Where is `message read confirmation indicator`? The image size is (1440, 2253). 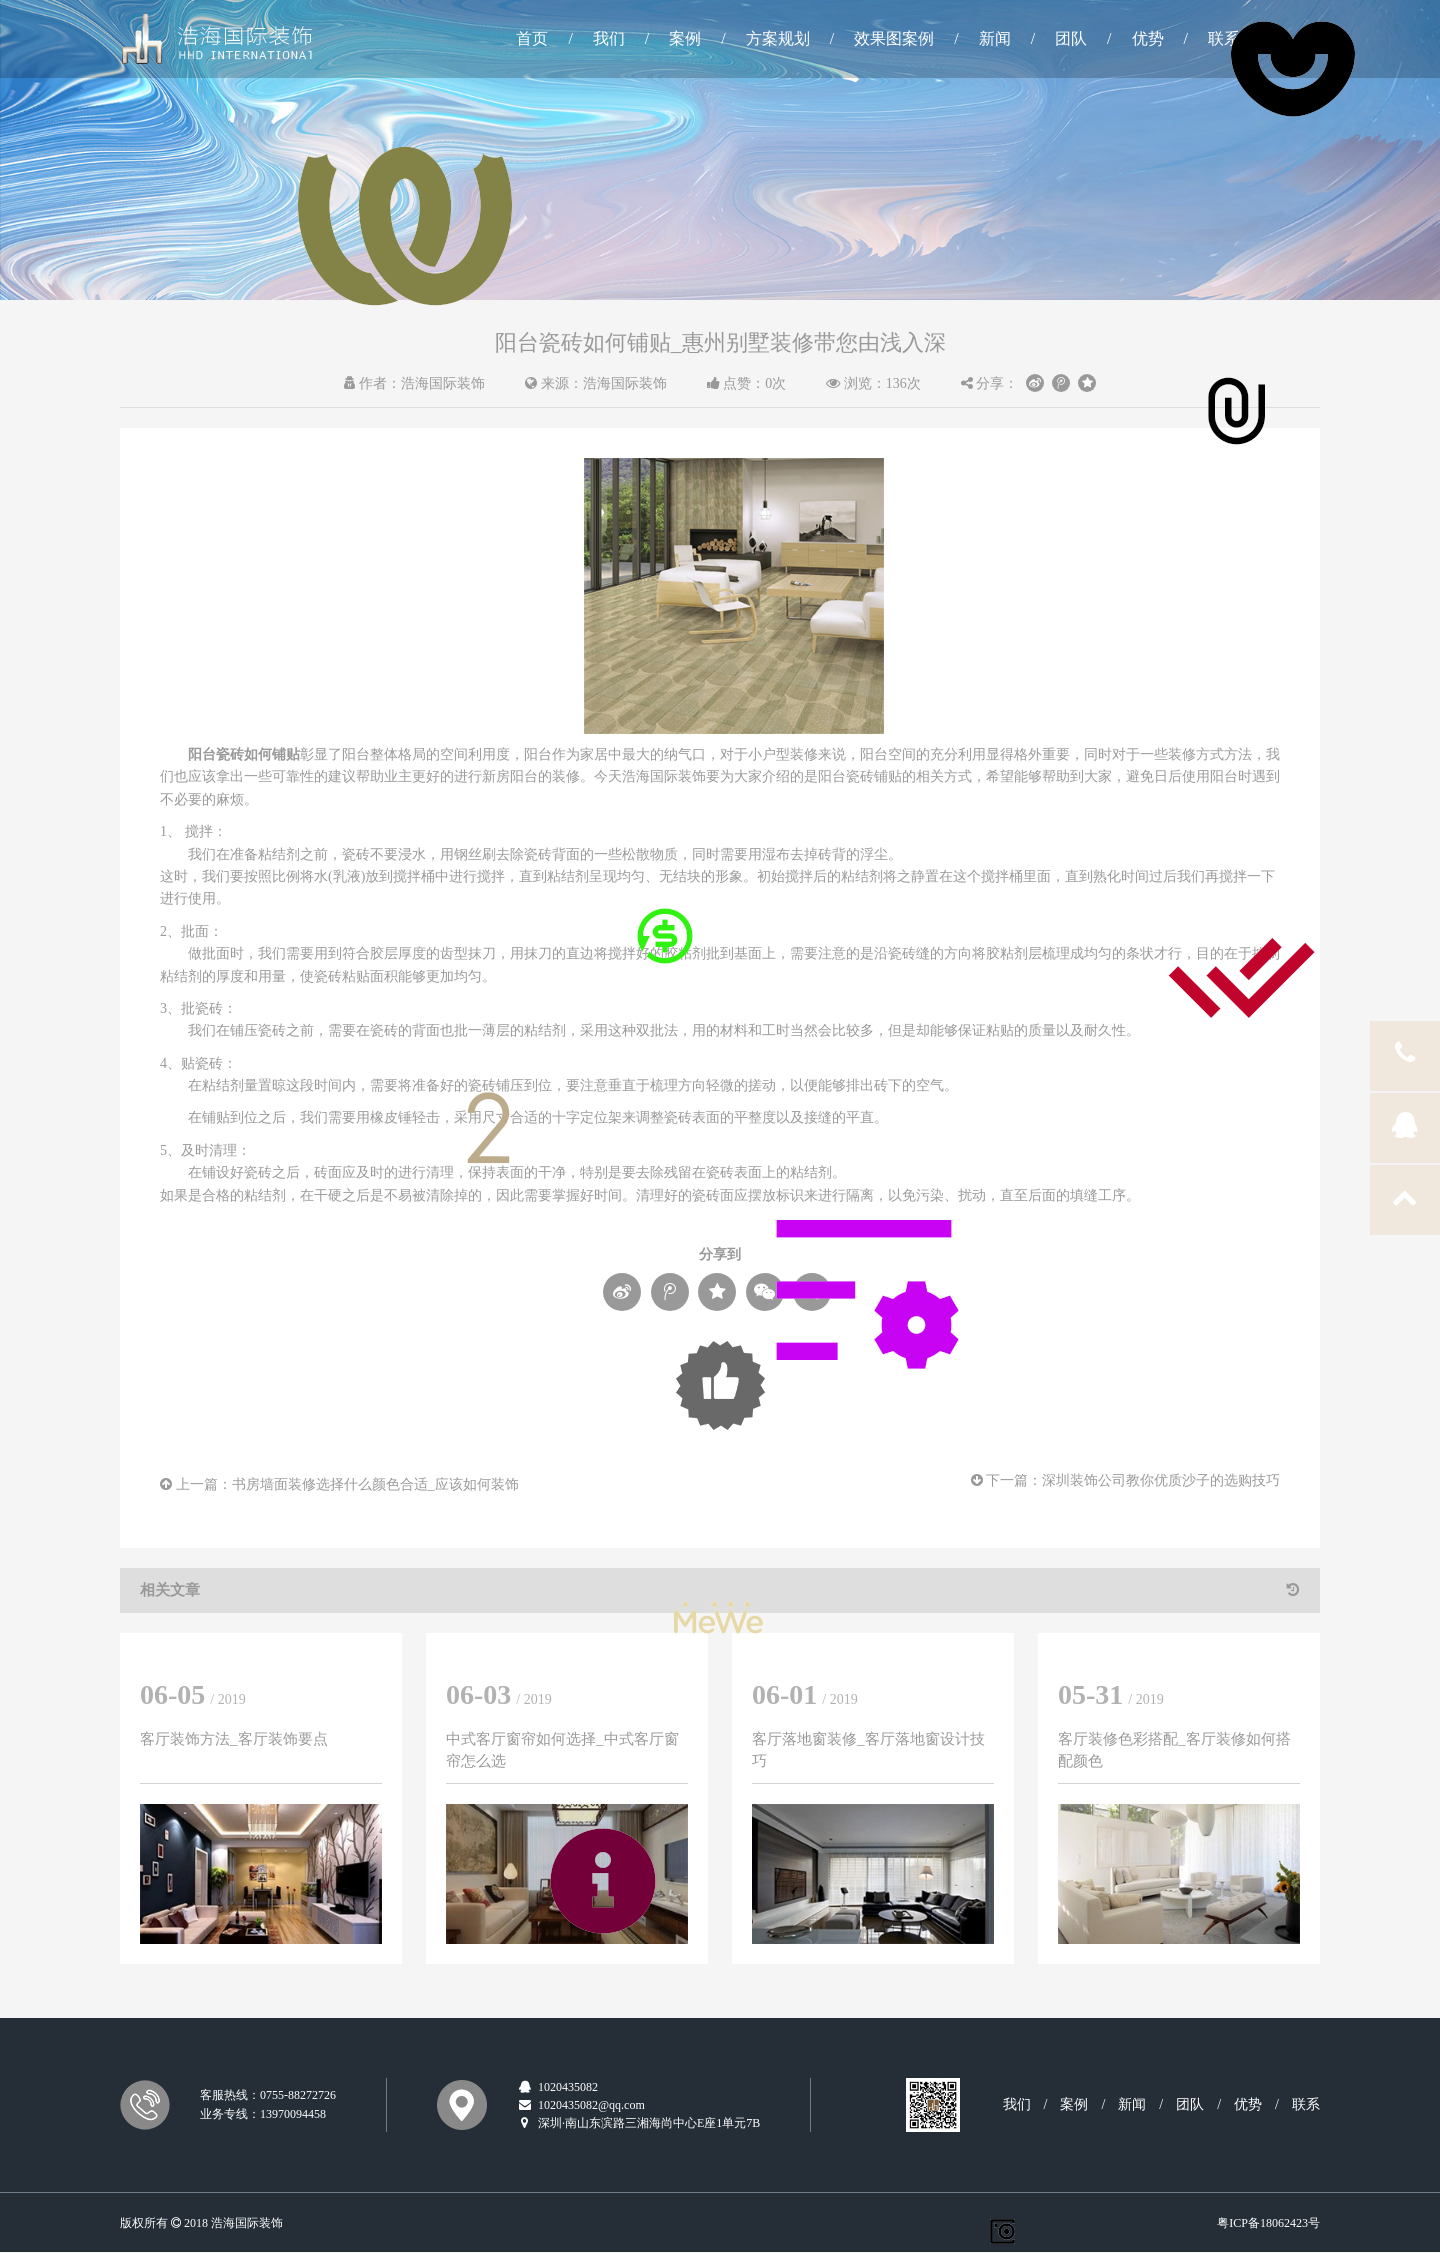
message read confirmation indicator is located at coordinates (1242, 978).